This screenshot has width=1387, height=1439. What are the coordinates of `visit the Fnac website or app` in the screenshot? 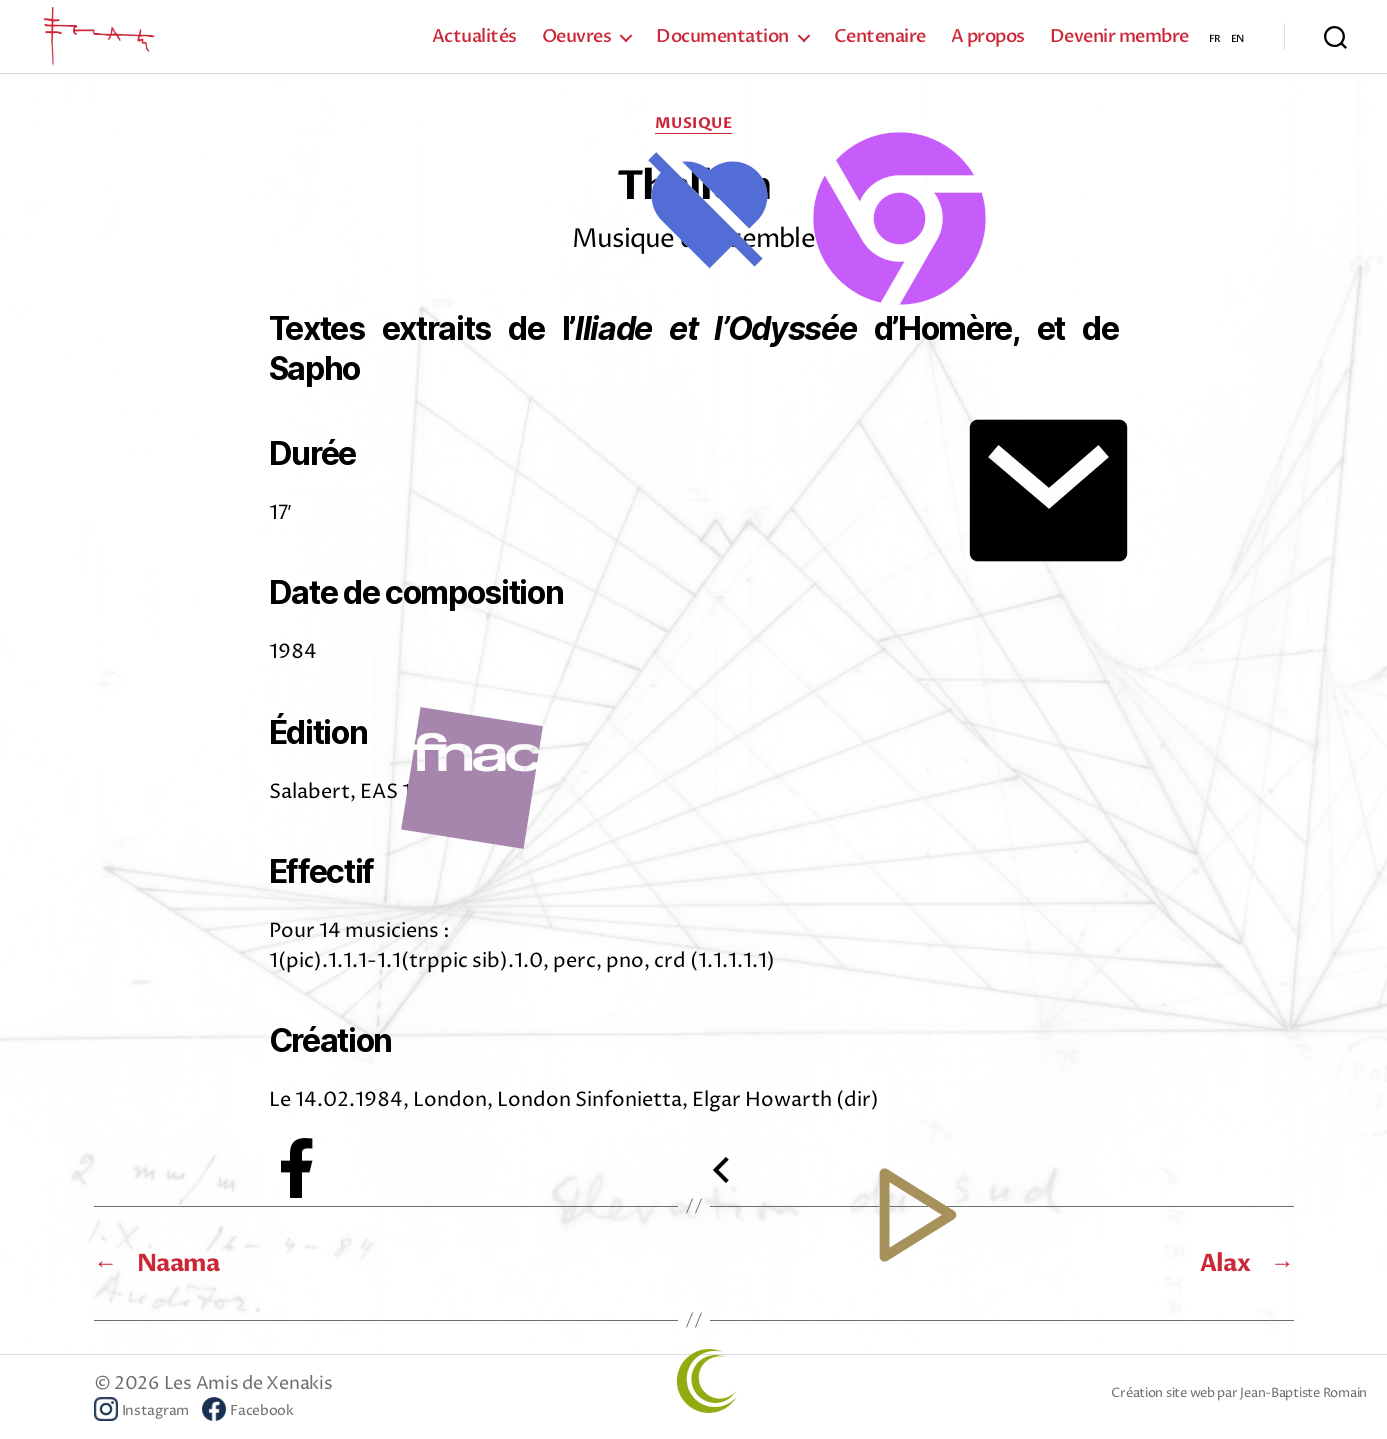 It's located at (472, 778).